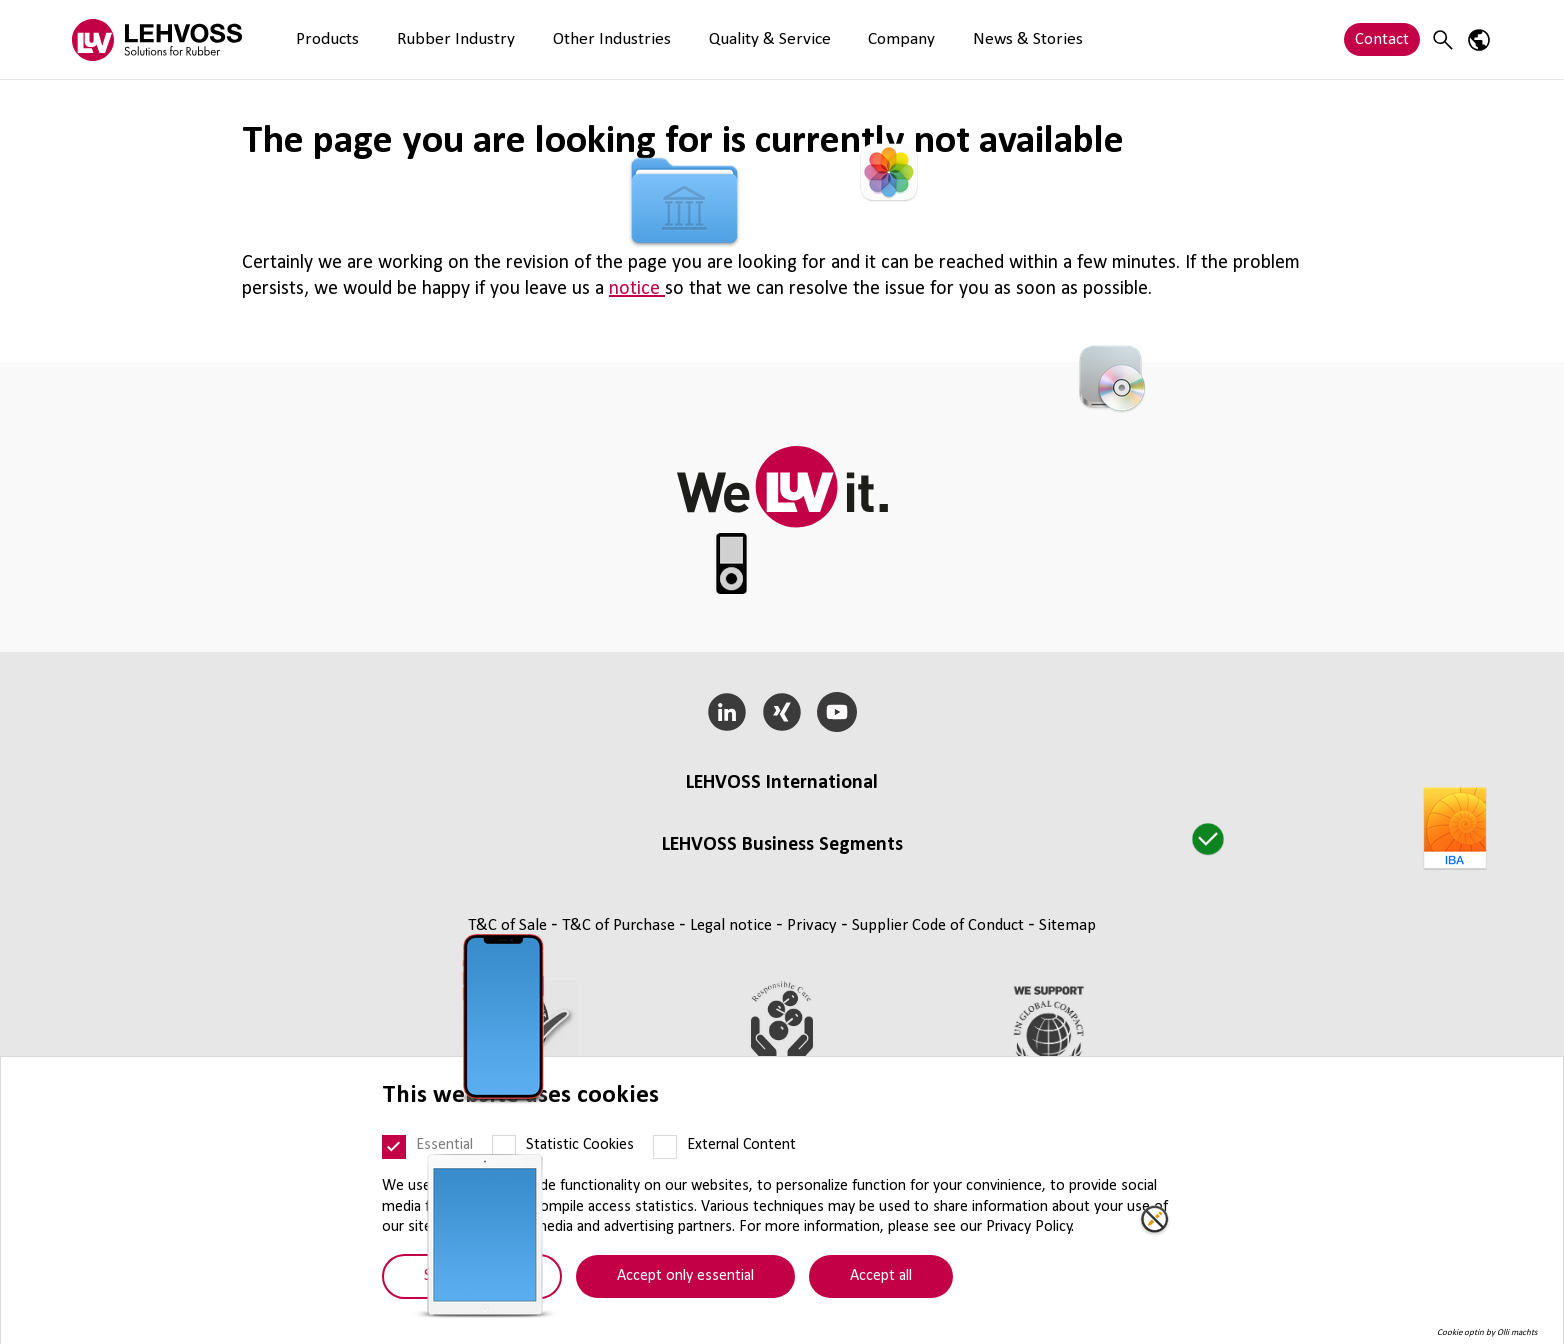  What do you see at coordinates (503, 1019) in the screenshot?
I see `iPhone 12 device icon in red` at bounding box center [503, 1019].